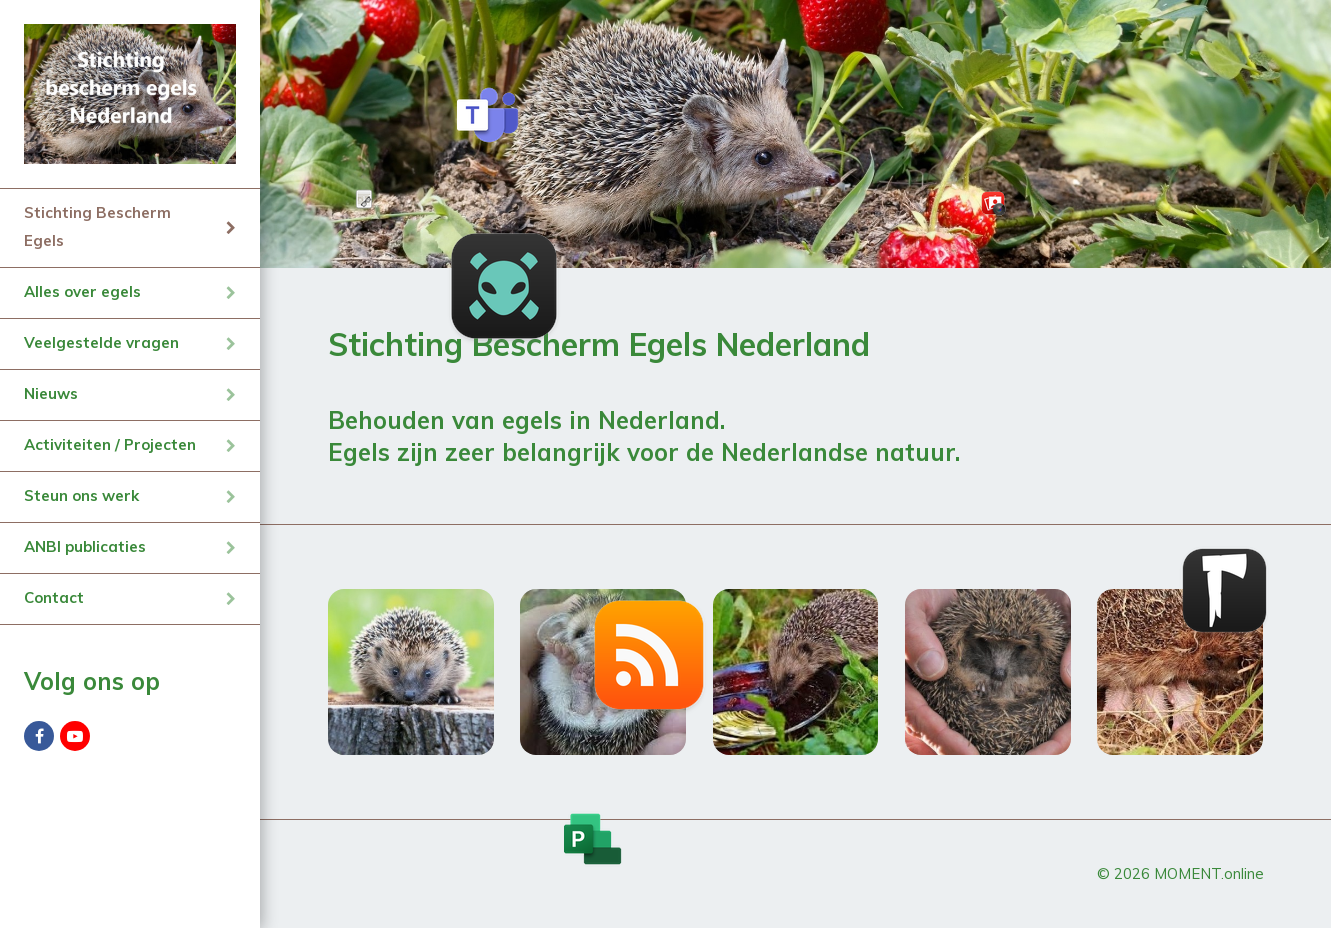  What do you see at coordinates (488, 115) in the screenshot?
I see `open microsoft teams` at bounding box center [488, 115].